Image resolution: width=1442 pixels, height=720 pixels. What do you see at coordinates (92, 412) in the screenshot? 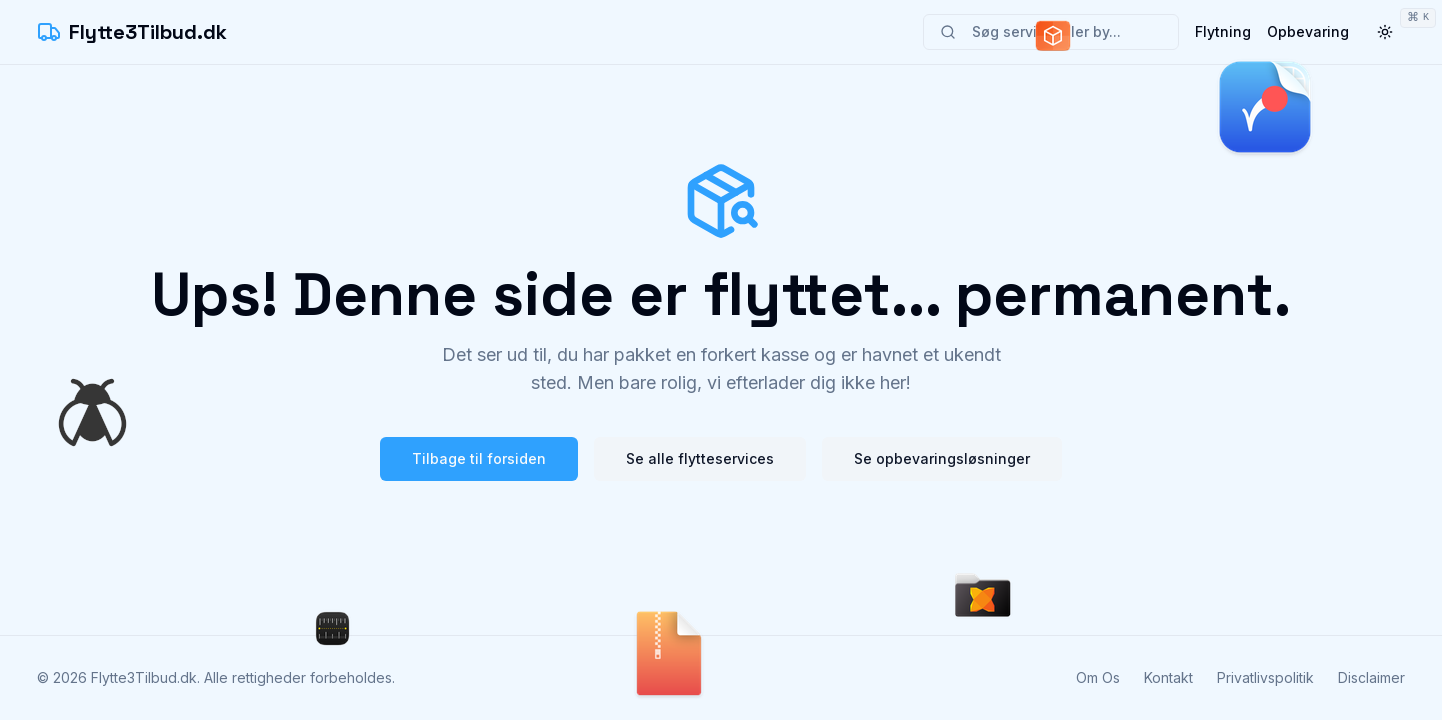
I see `report a bug or issue` at bounding box center [92, 412].